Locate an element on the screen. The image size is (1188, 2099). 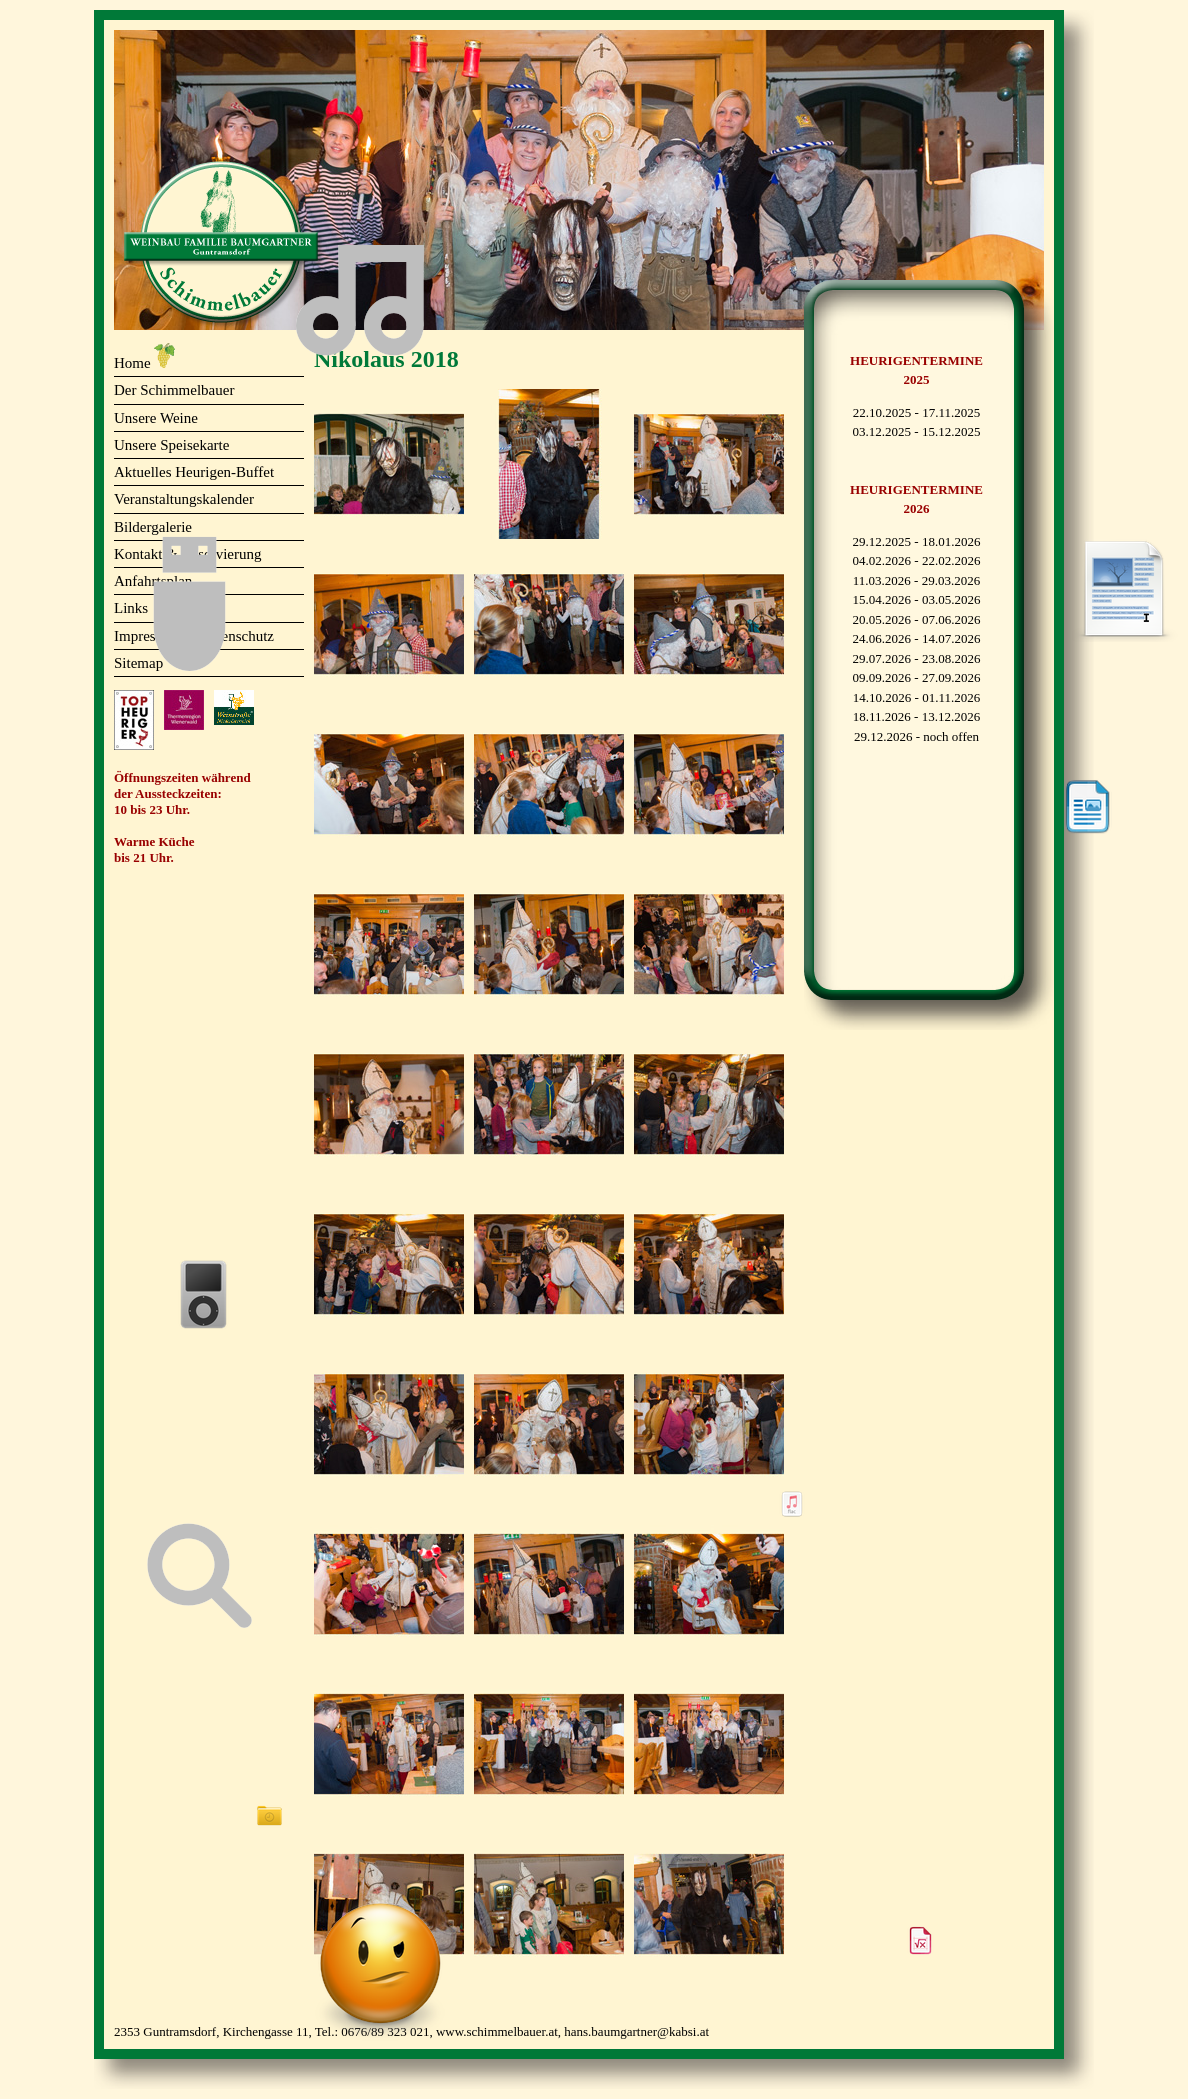
removable storage device connected is located at coordinates (189, 599).